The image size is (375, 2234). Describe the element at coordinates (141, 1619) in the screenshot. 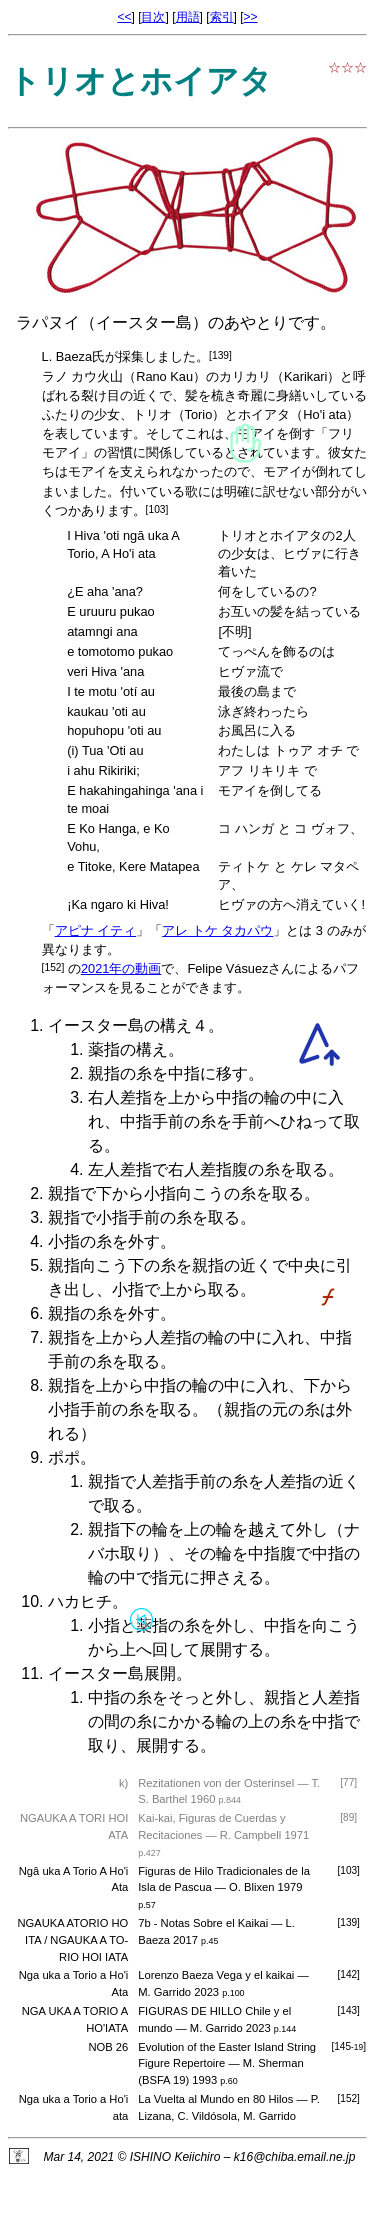

I see `skip to previous track` at that location.